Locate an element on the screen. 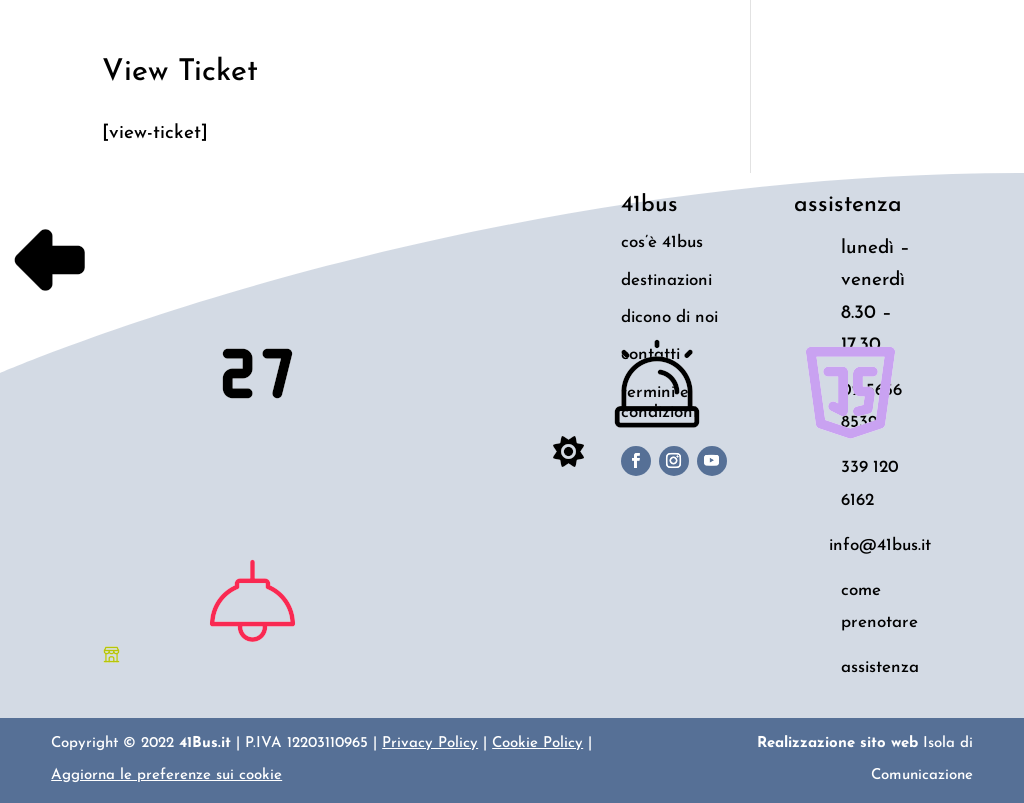 This screenshot has width=1024, height=803. emergency alert or warning notification is located at coordinates (657, 392).